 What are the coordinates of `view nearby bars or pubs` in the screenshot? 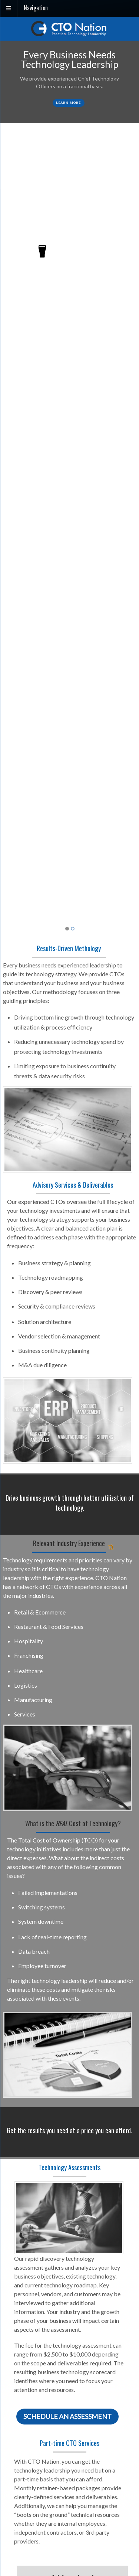 It's located at (42, 251).